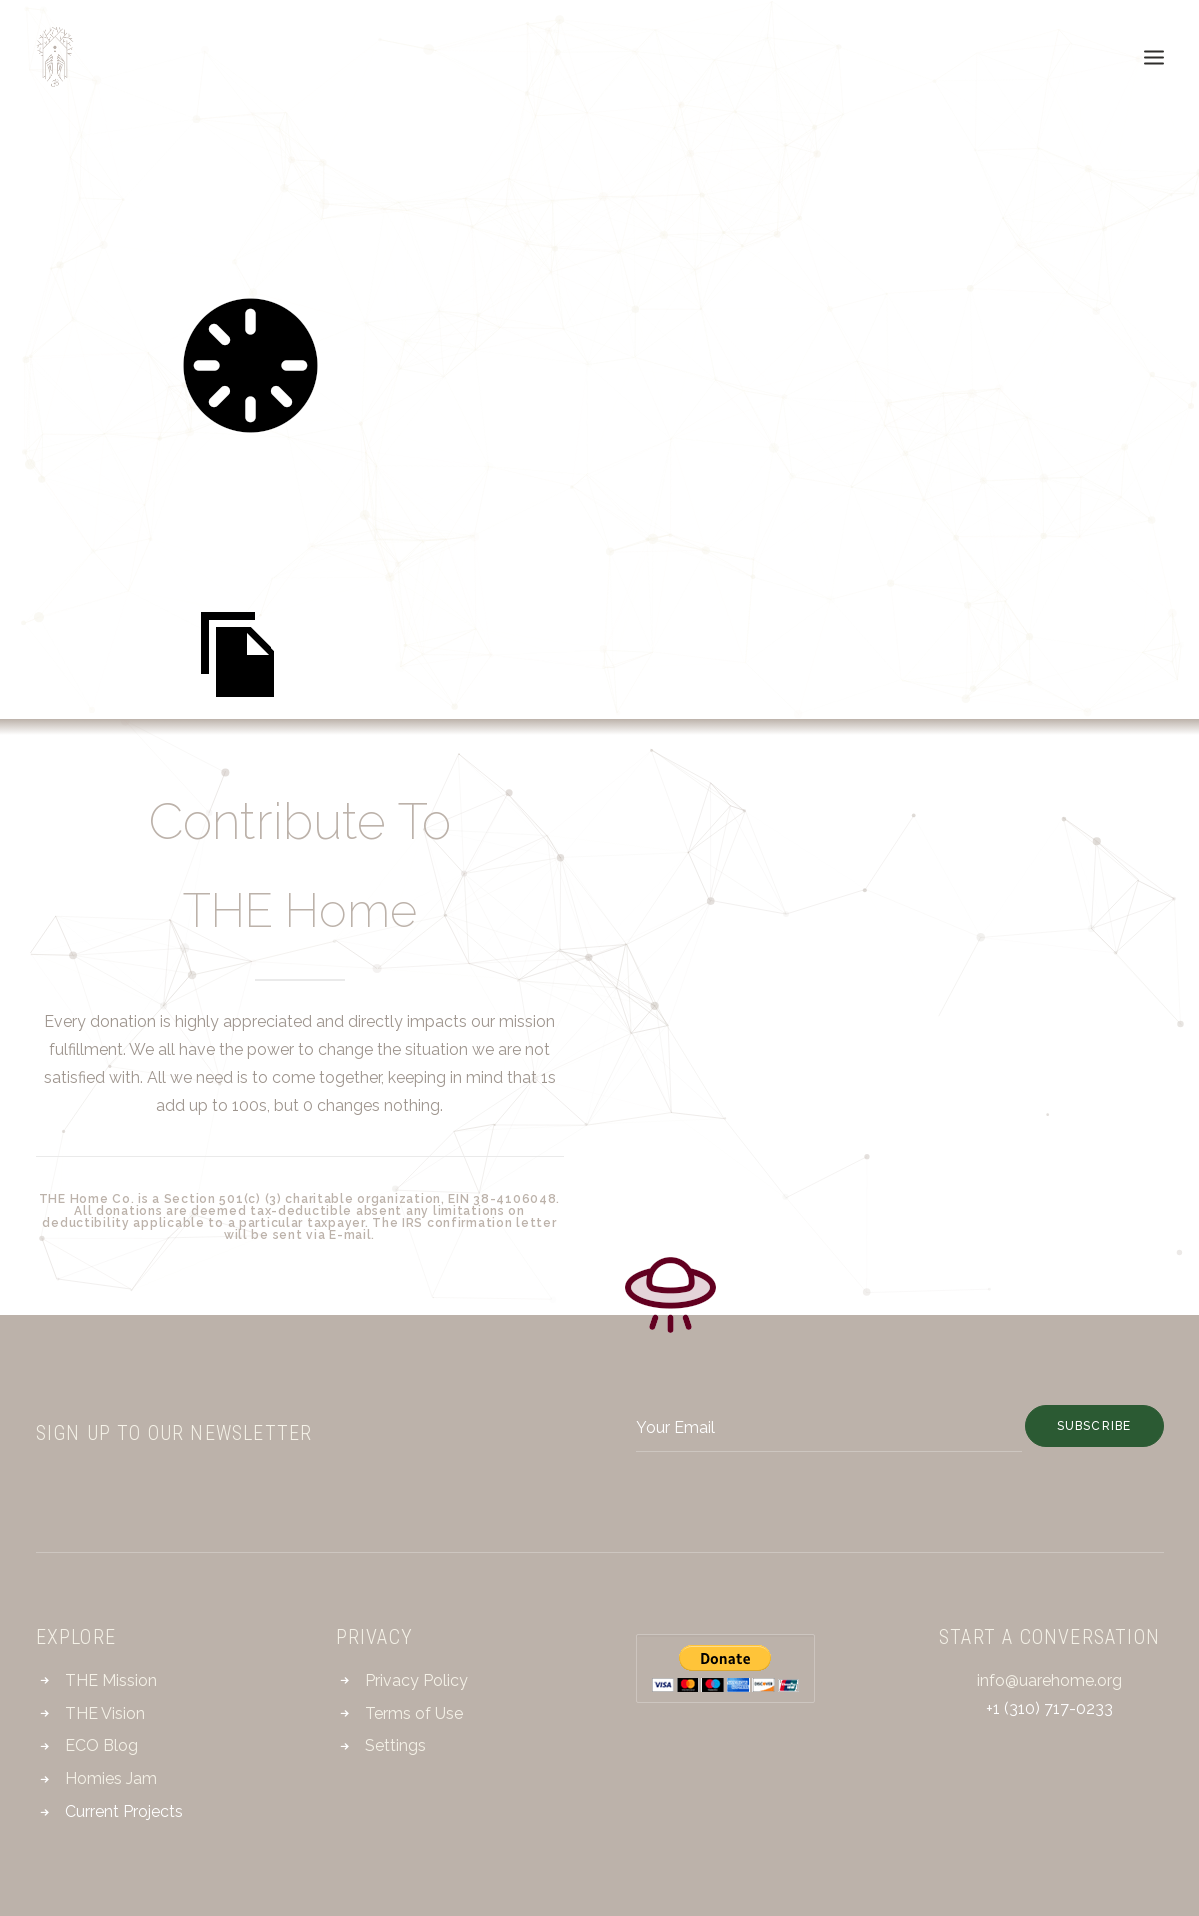 This screenshot has height=1916, width=1199. What do you see at coordinates (239, 654) in the screenshot?
I see `copy file to clipboard` at bounding box center [239, 654].